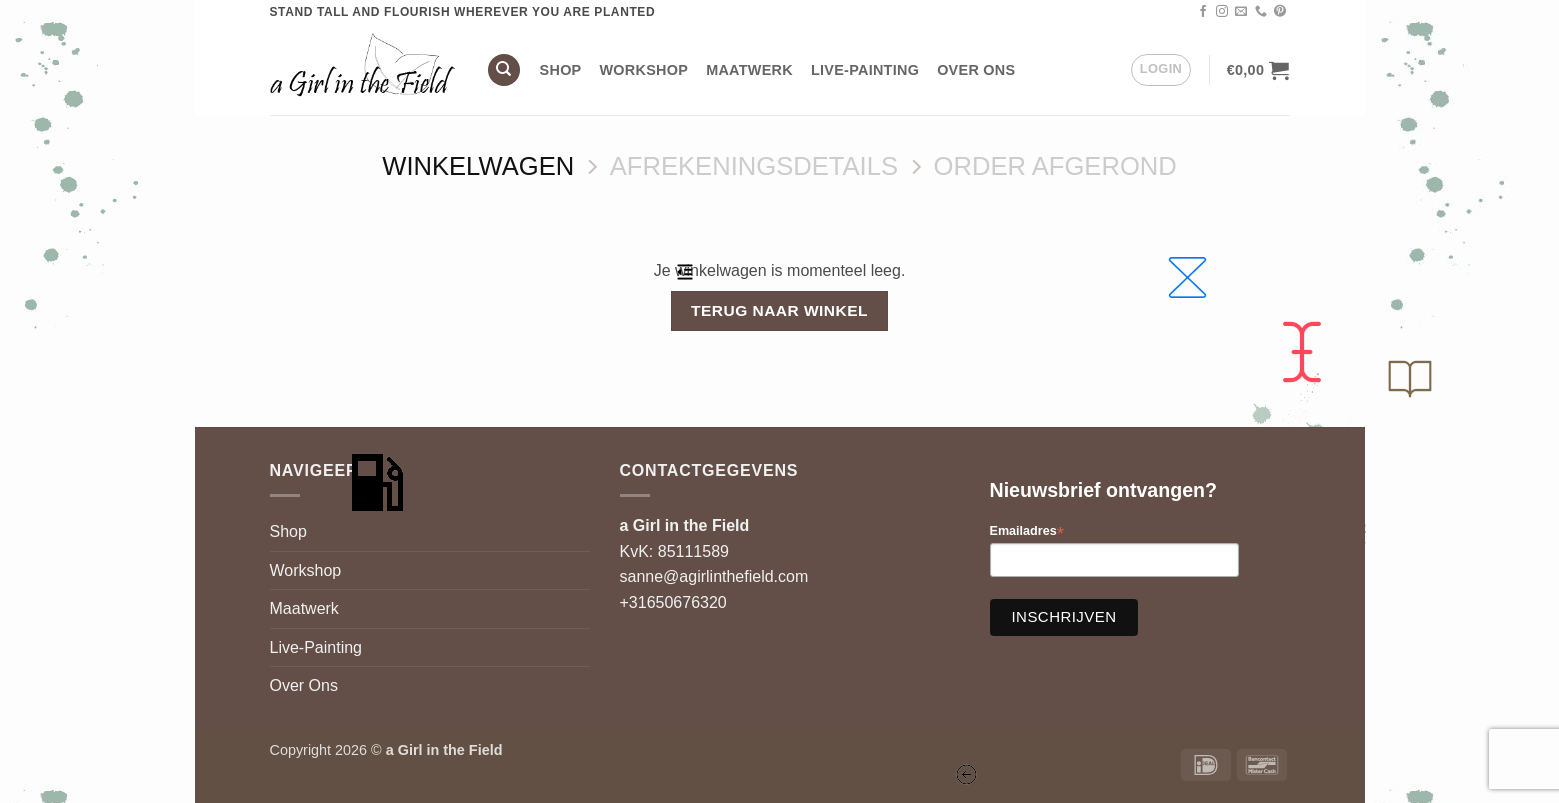 This screenshot has height=803, width=1559. Describe the element at coordinates (1302, 352) in the screenshot. I see `text input field is active` at that location.